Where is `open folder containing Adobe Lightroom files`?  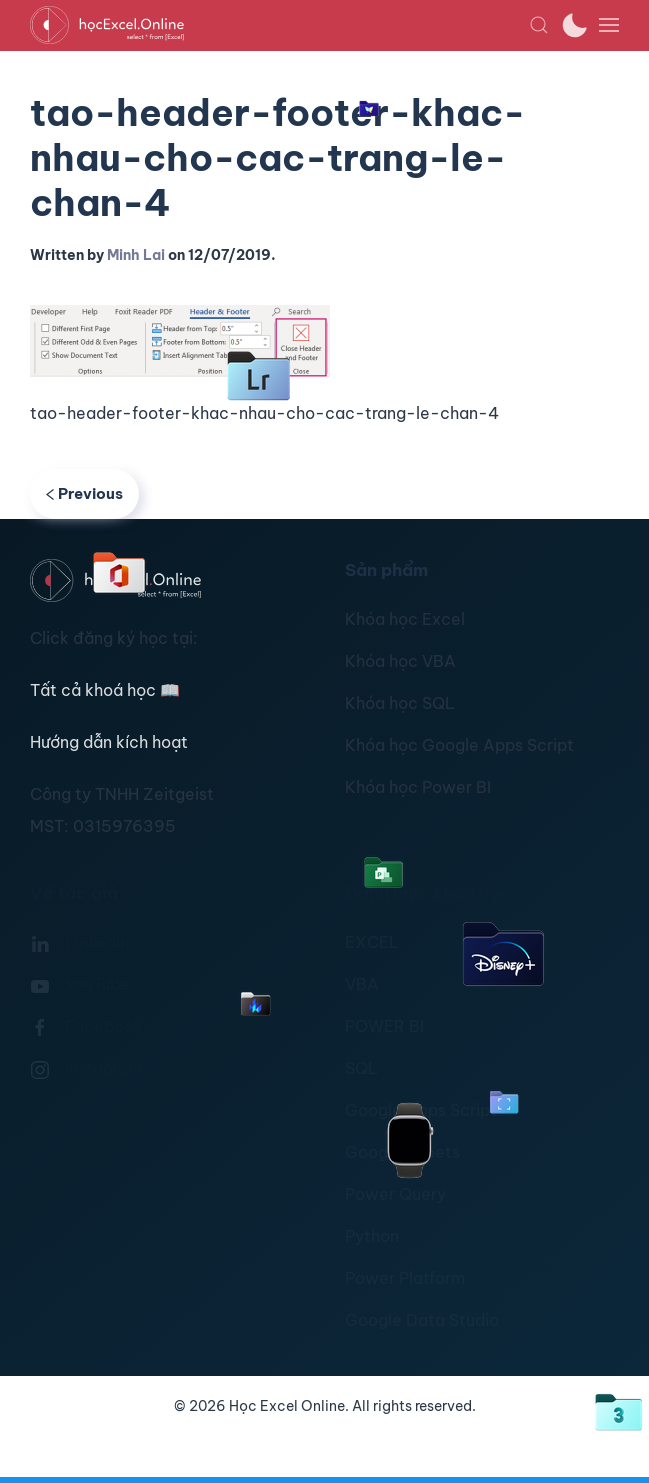
open folder containing Adobe Lightroom files is located at coordinates (258, 377).